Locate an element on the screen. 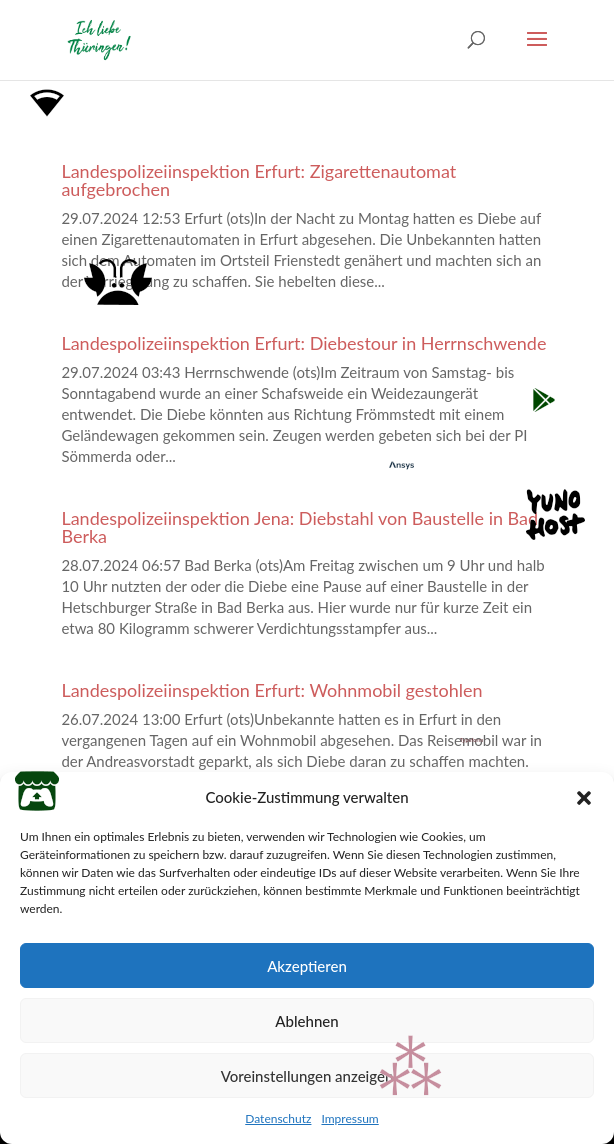 This screenshot has height=1144, width=614. connect to the fediverse is located at coordinates (410, 1066).